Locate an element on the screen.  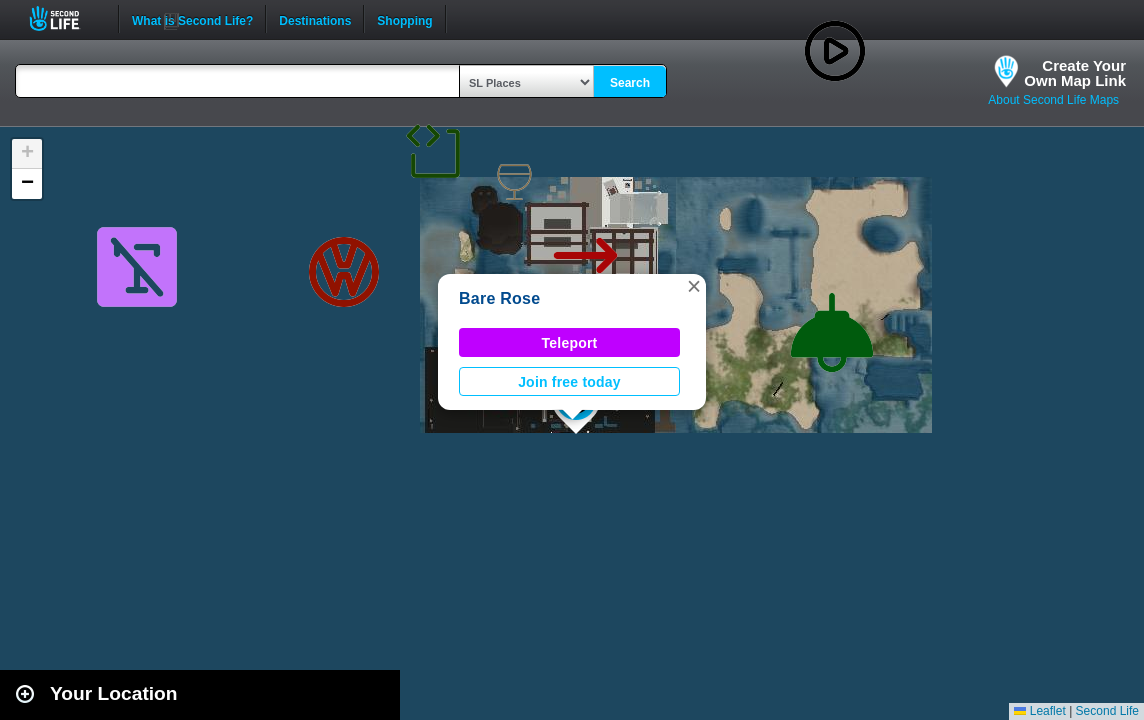
play media or video content is located at coordinates (835, 51).